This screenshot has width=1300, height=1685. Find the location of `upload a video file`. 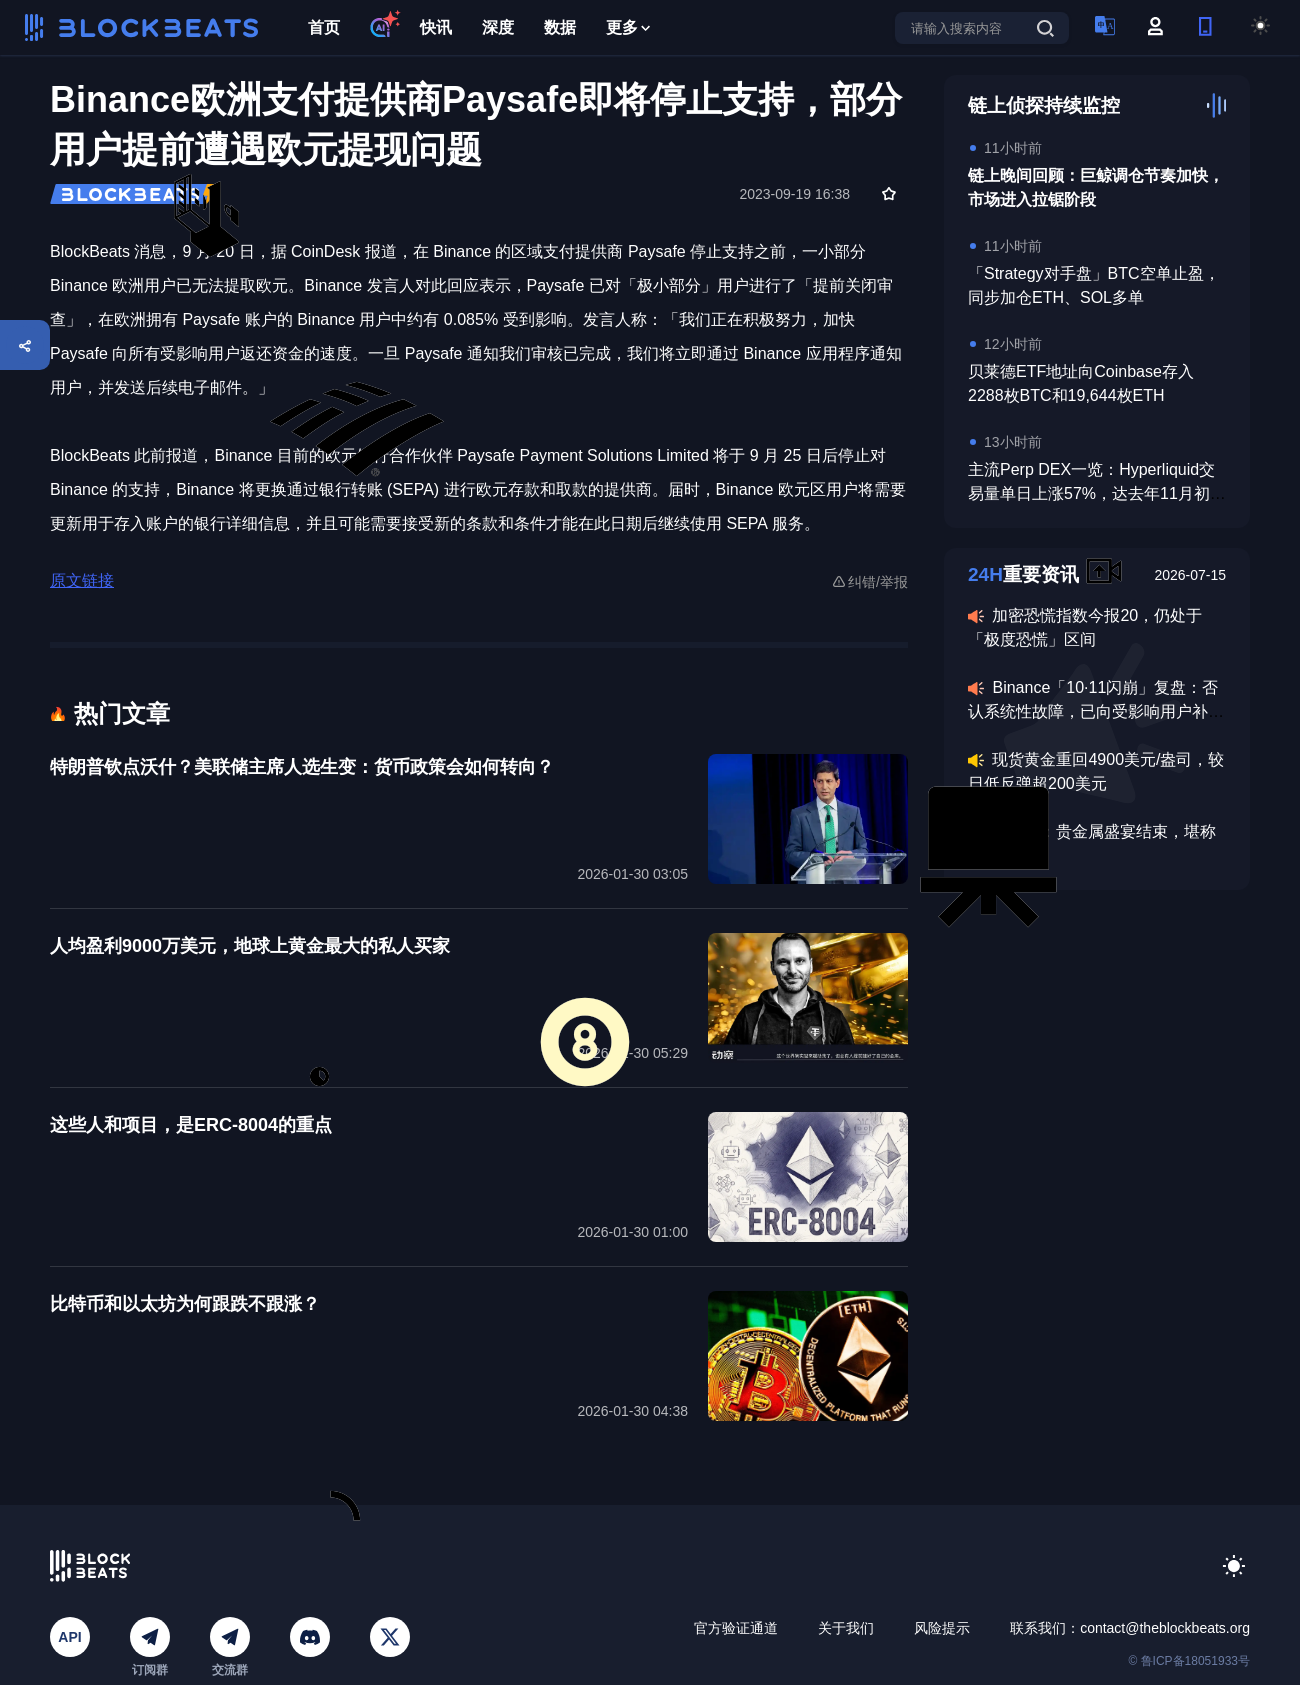

upload a video file is located at coordinates (1104, 571).